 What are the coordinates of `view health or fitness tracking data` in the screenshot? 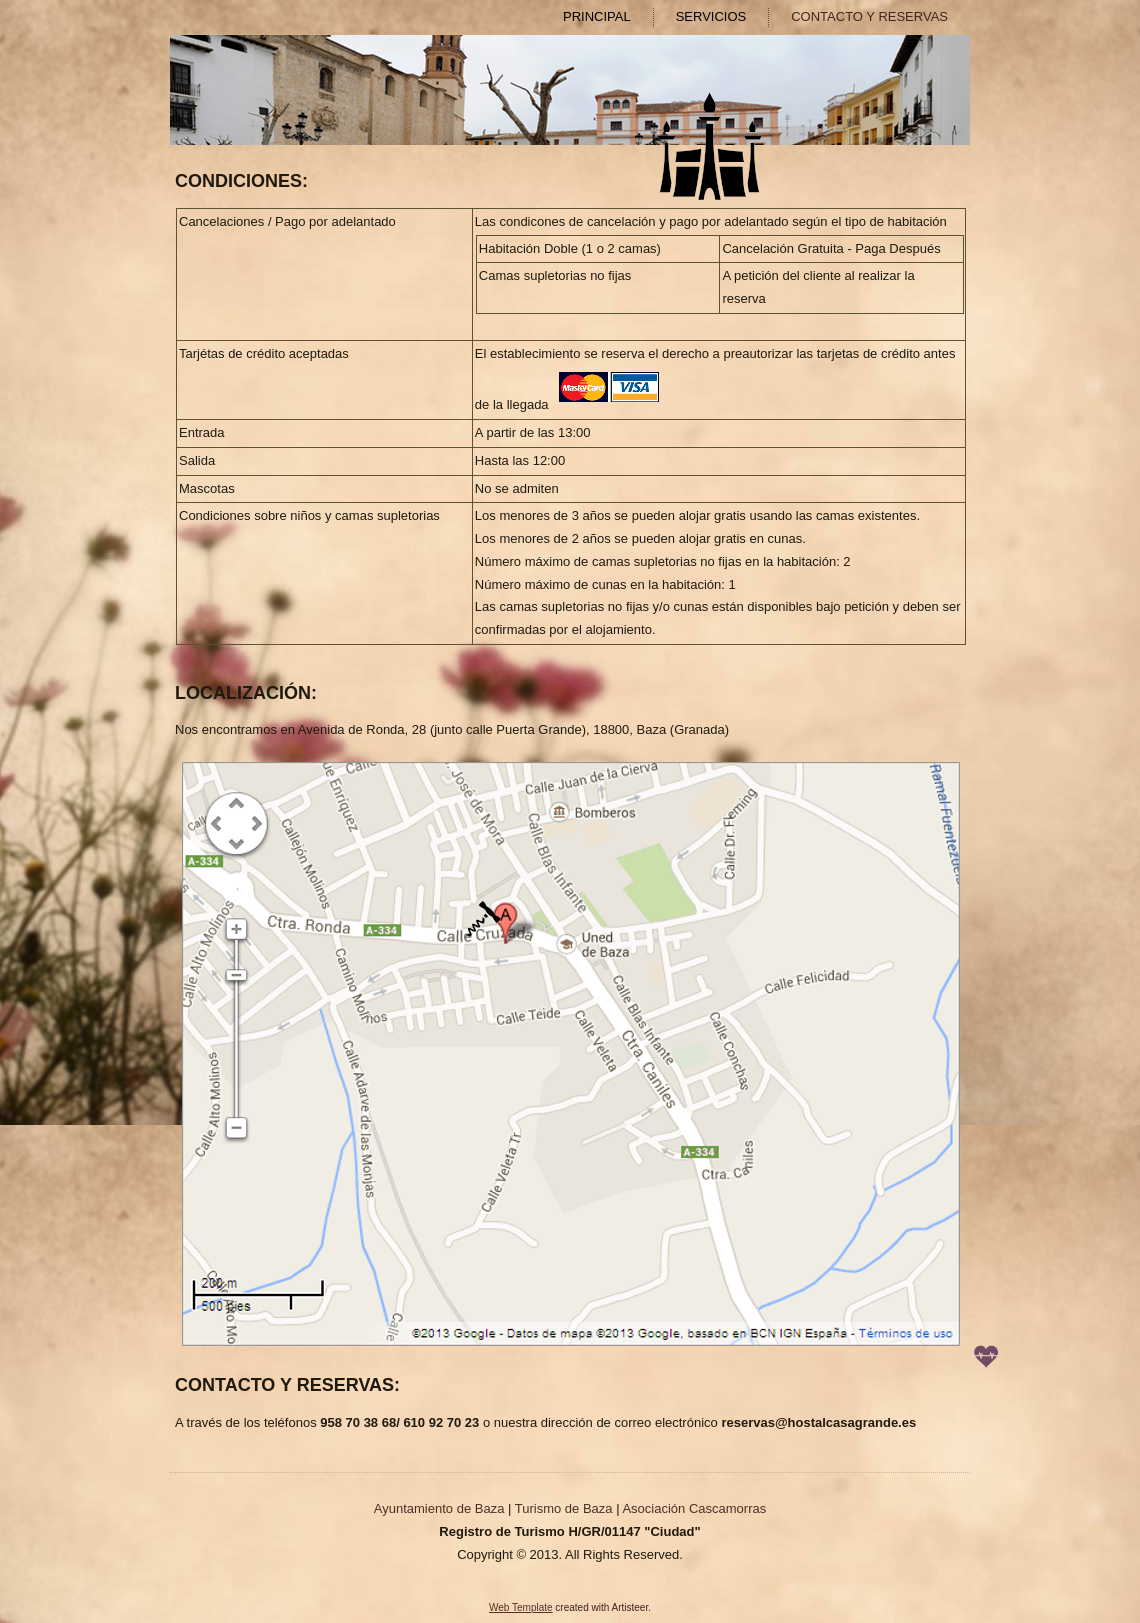 It's located at (986, 1357).